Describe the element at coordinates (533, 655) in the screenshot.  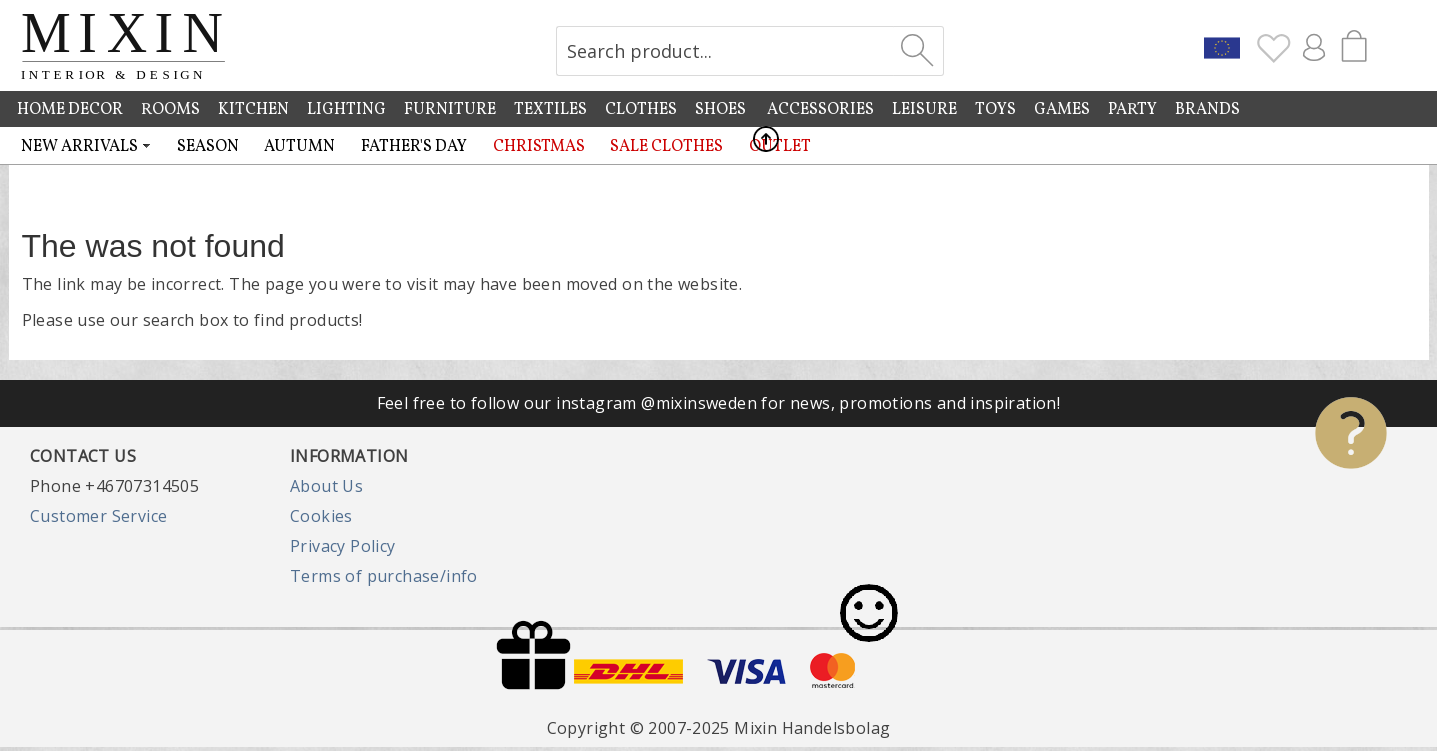
I see `access gifts or rewards` at that location.